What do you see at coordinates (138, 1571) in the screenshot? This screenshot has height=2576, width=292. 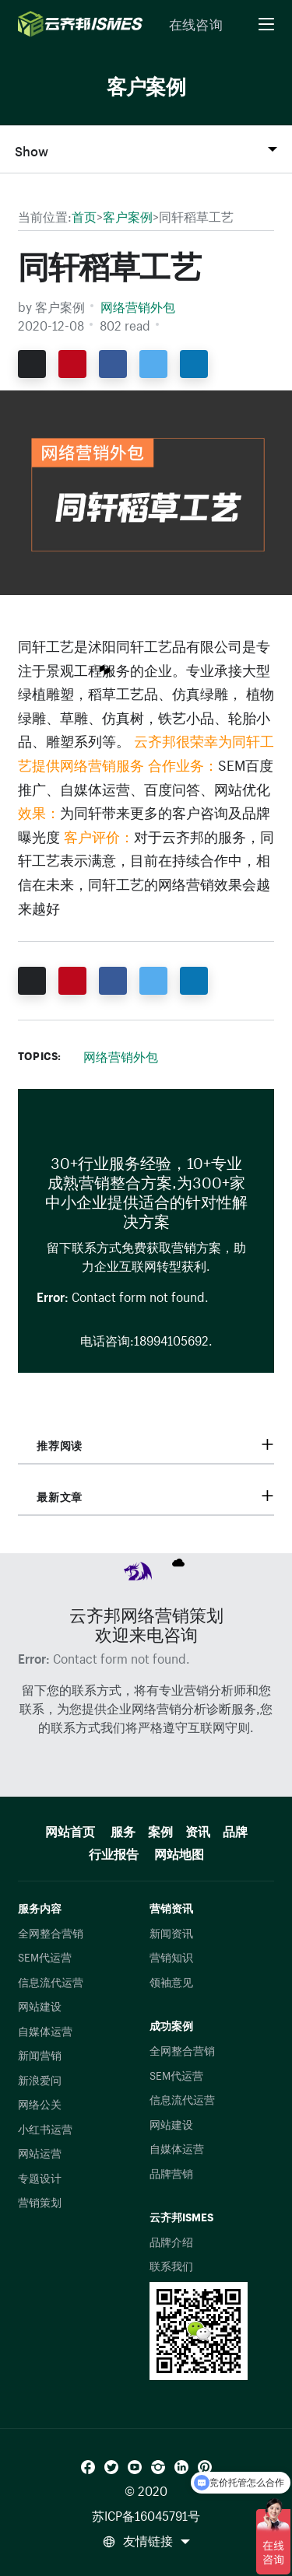 I see `redragon brand logo` at bounding box center [138, 1571].